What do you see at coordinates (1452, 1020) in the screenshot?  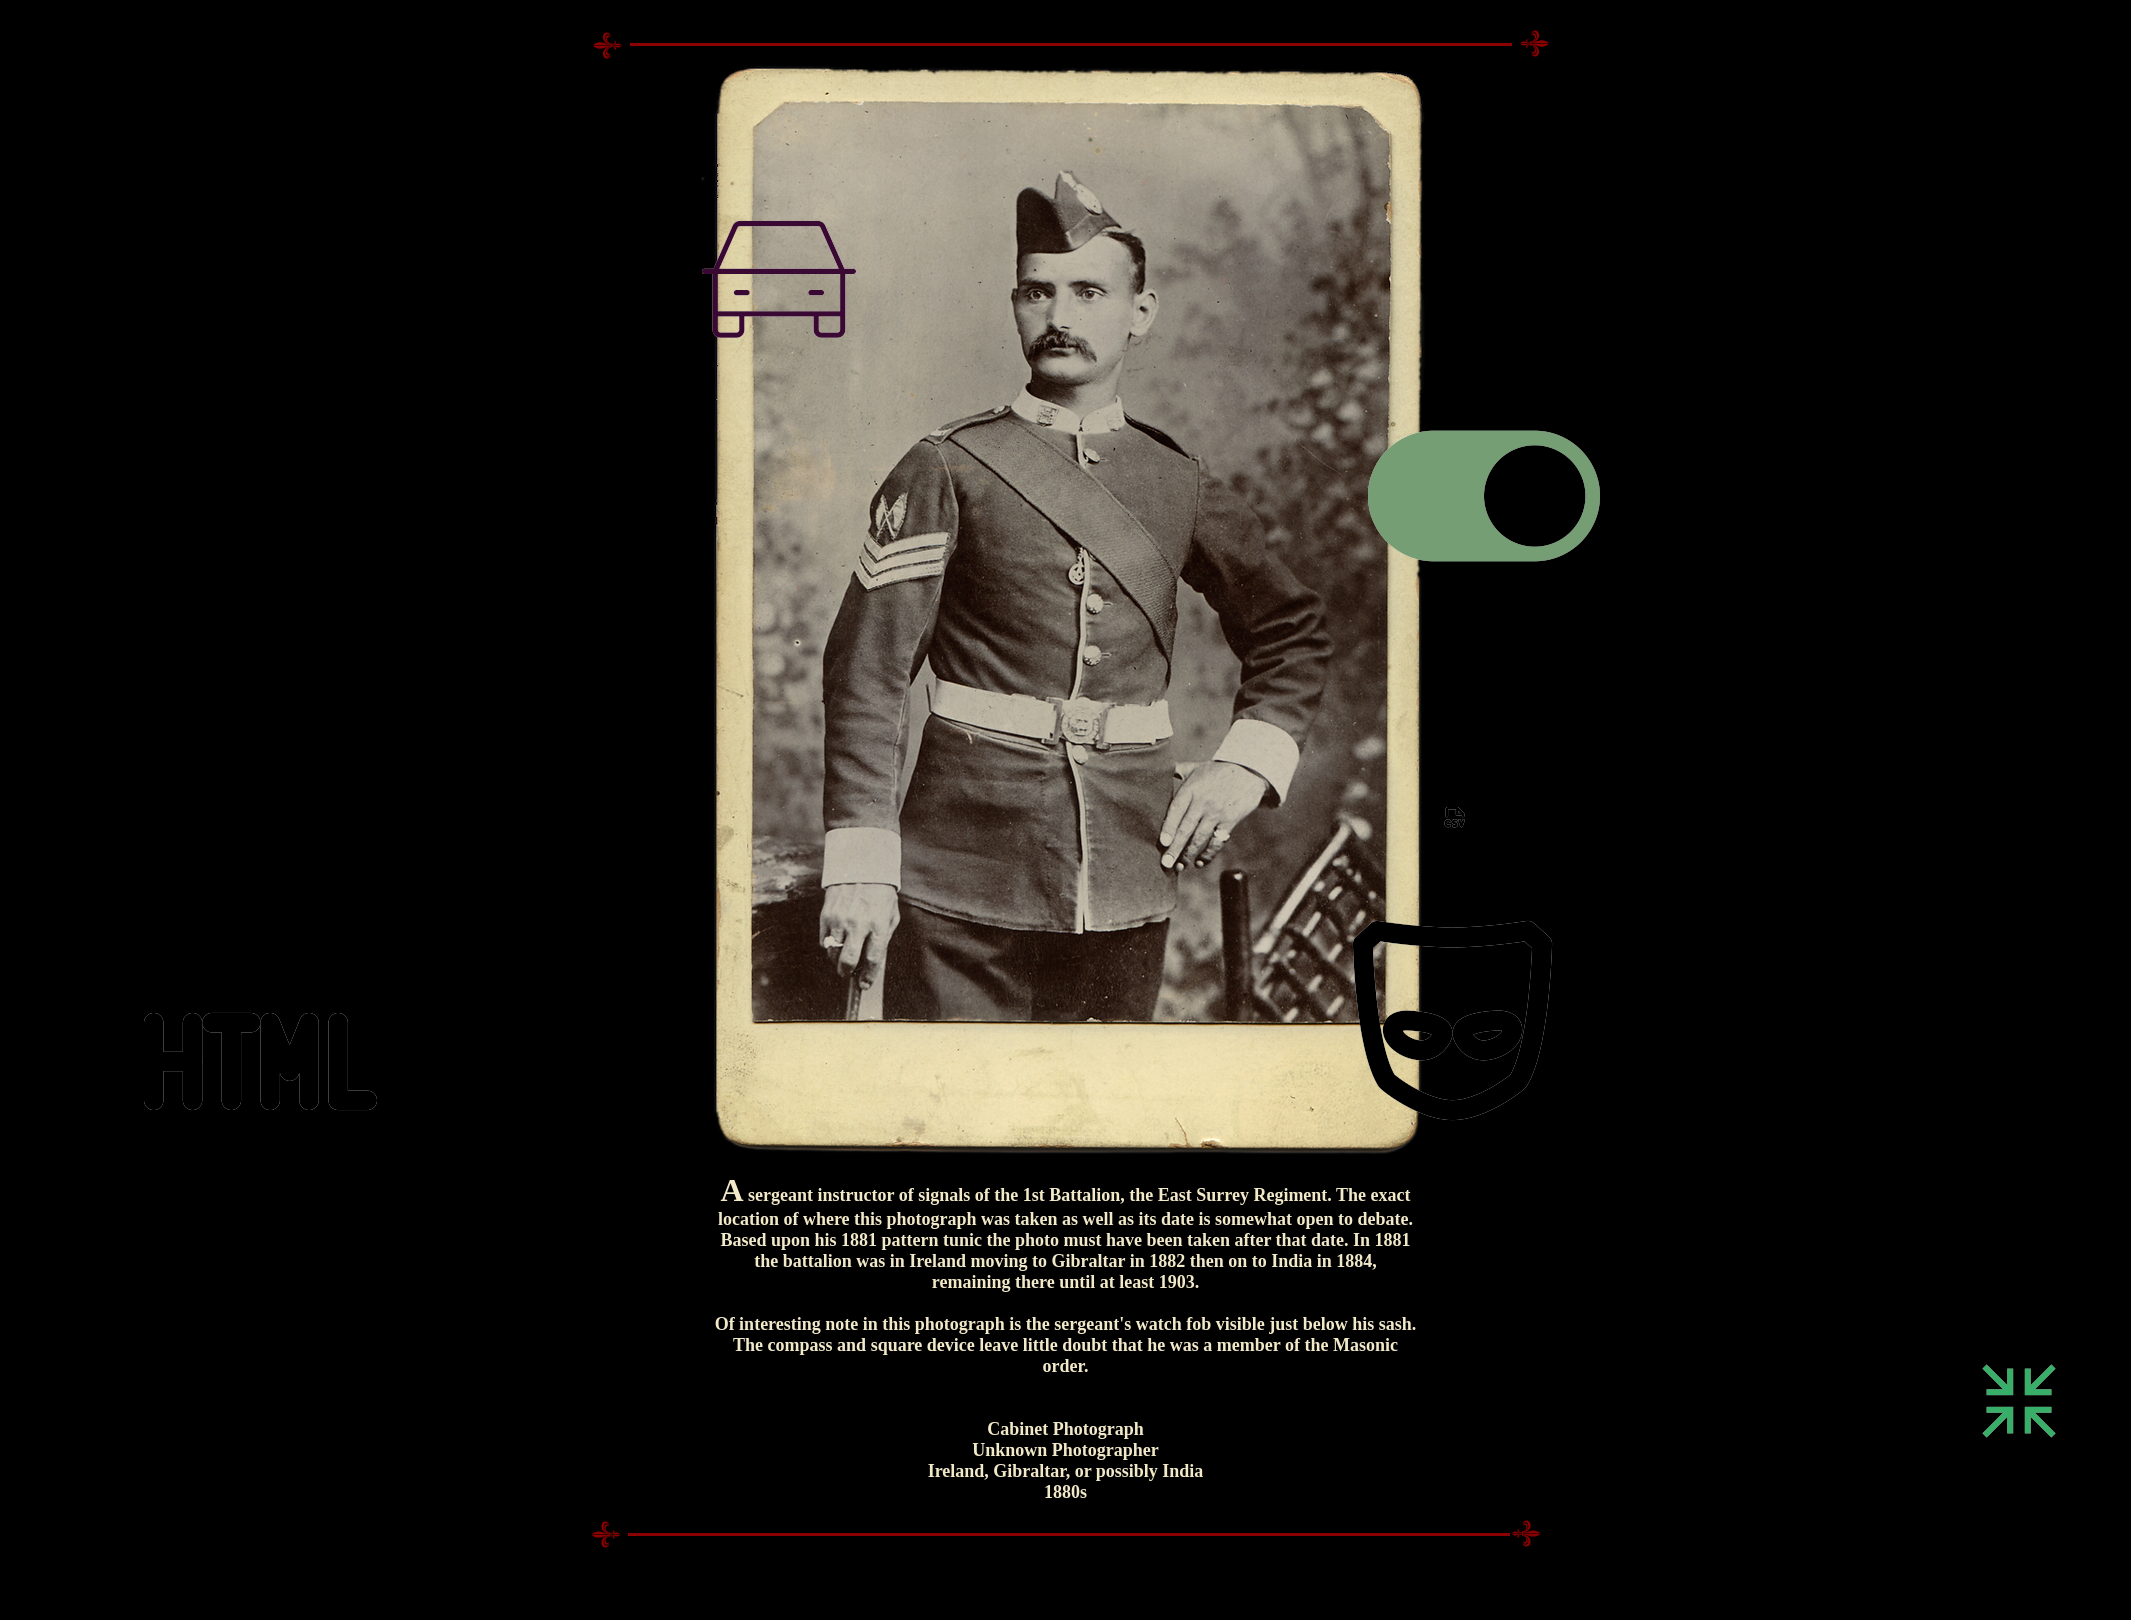 I see `open the Grindr app` at bounding box center [1452, 1020].